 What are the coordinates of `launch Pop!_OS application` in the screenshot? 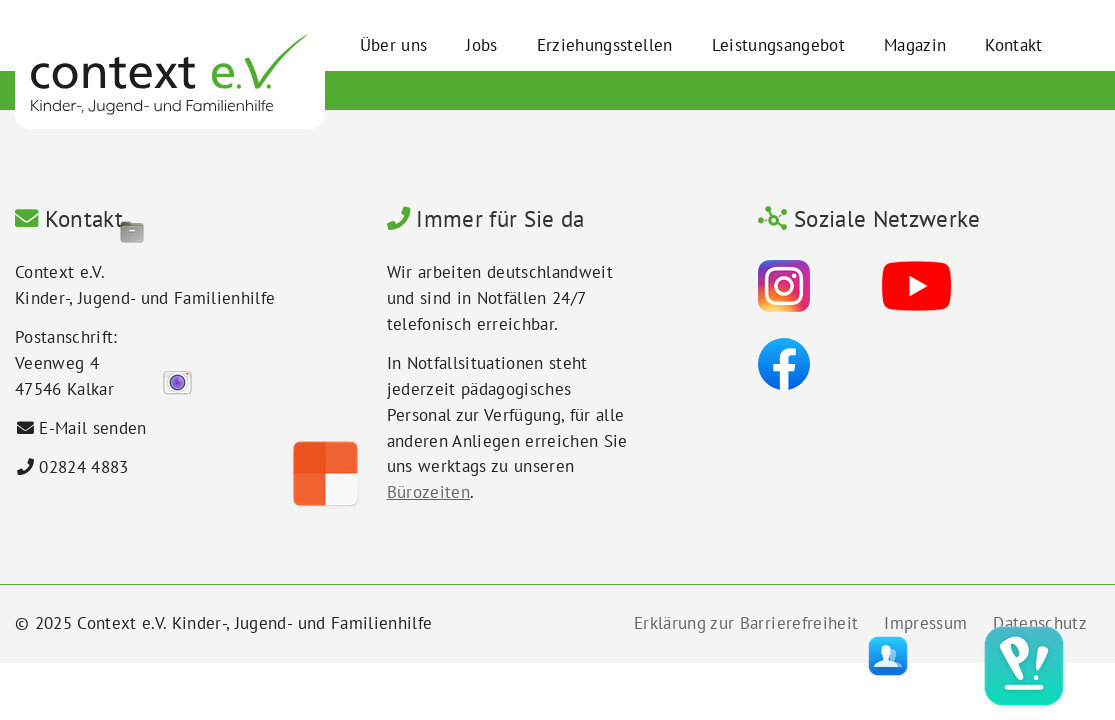 It's located at (1024, 666).